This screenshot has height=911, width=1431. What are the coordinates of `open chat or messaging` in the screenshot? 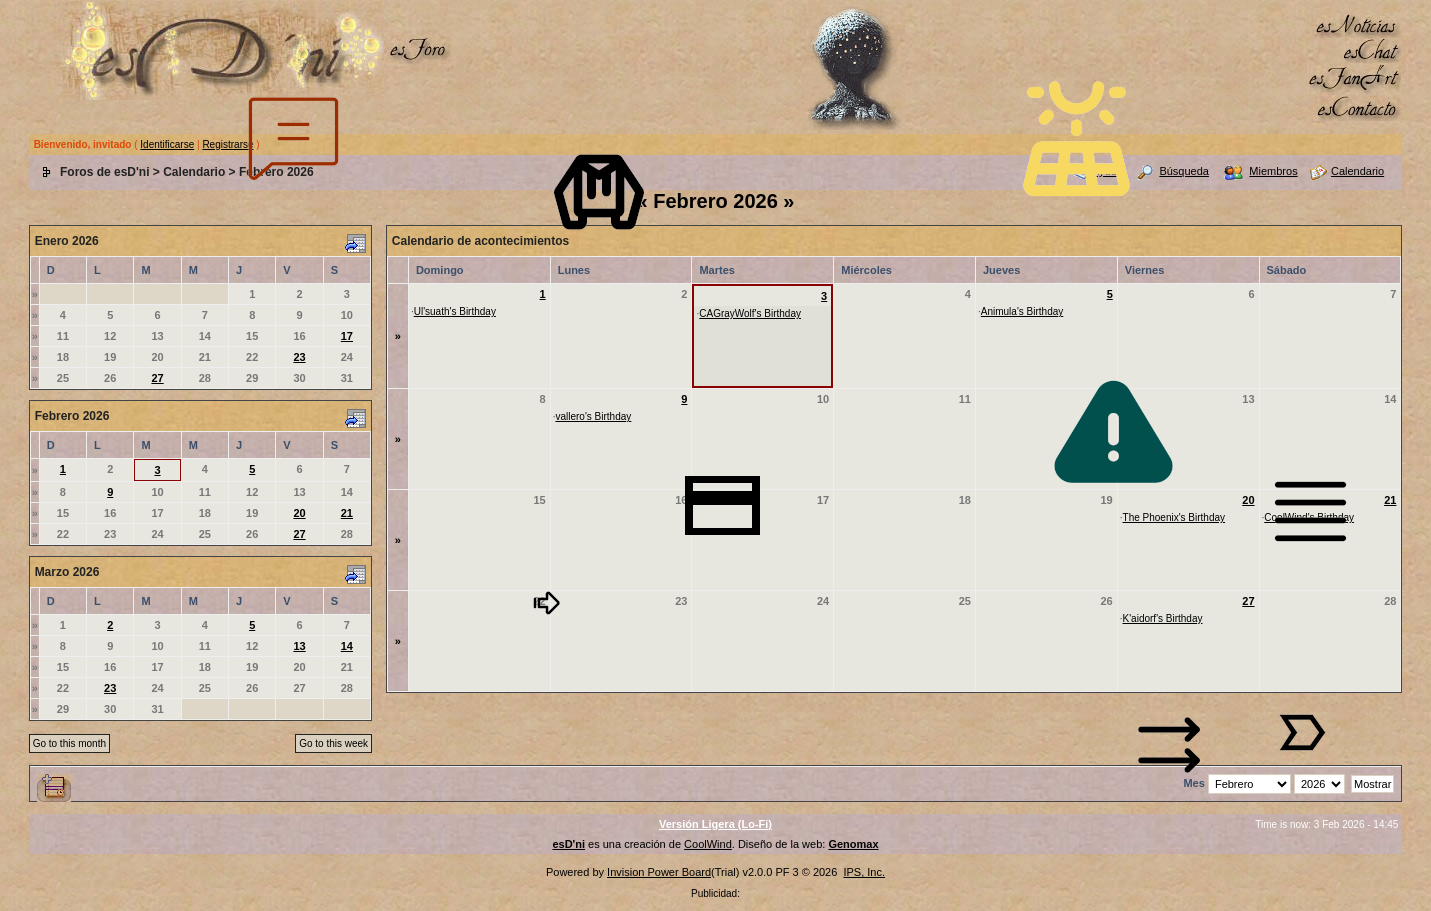 It's located at (293, 131).